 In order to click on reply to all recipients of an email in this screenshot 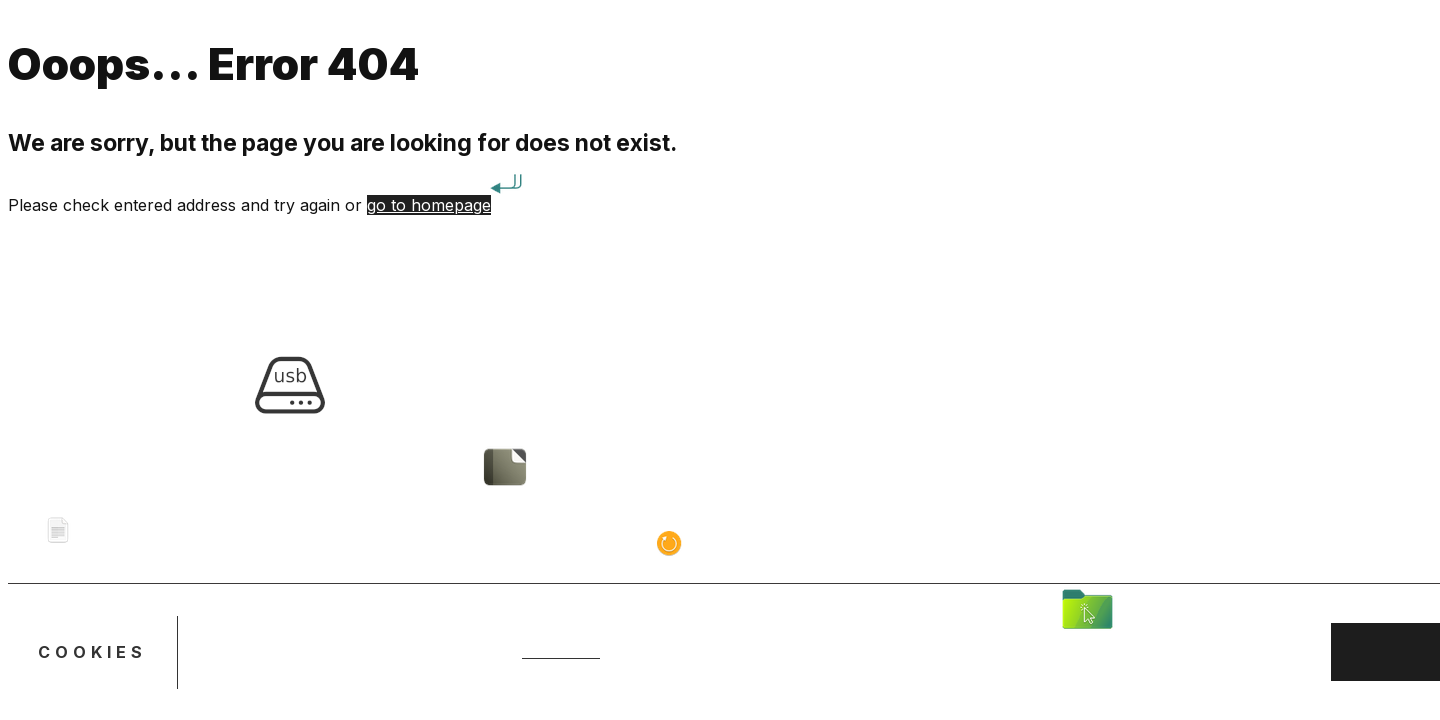, I will do `click(505, 181)`.